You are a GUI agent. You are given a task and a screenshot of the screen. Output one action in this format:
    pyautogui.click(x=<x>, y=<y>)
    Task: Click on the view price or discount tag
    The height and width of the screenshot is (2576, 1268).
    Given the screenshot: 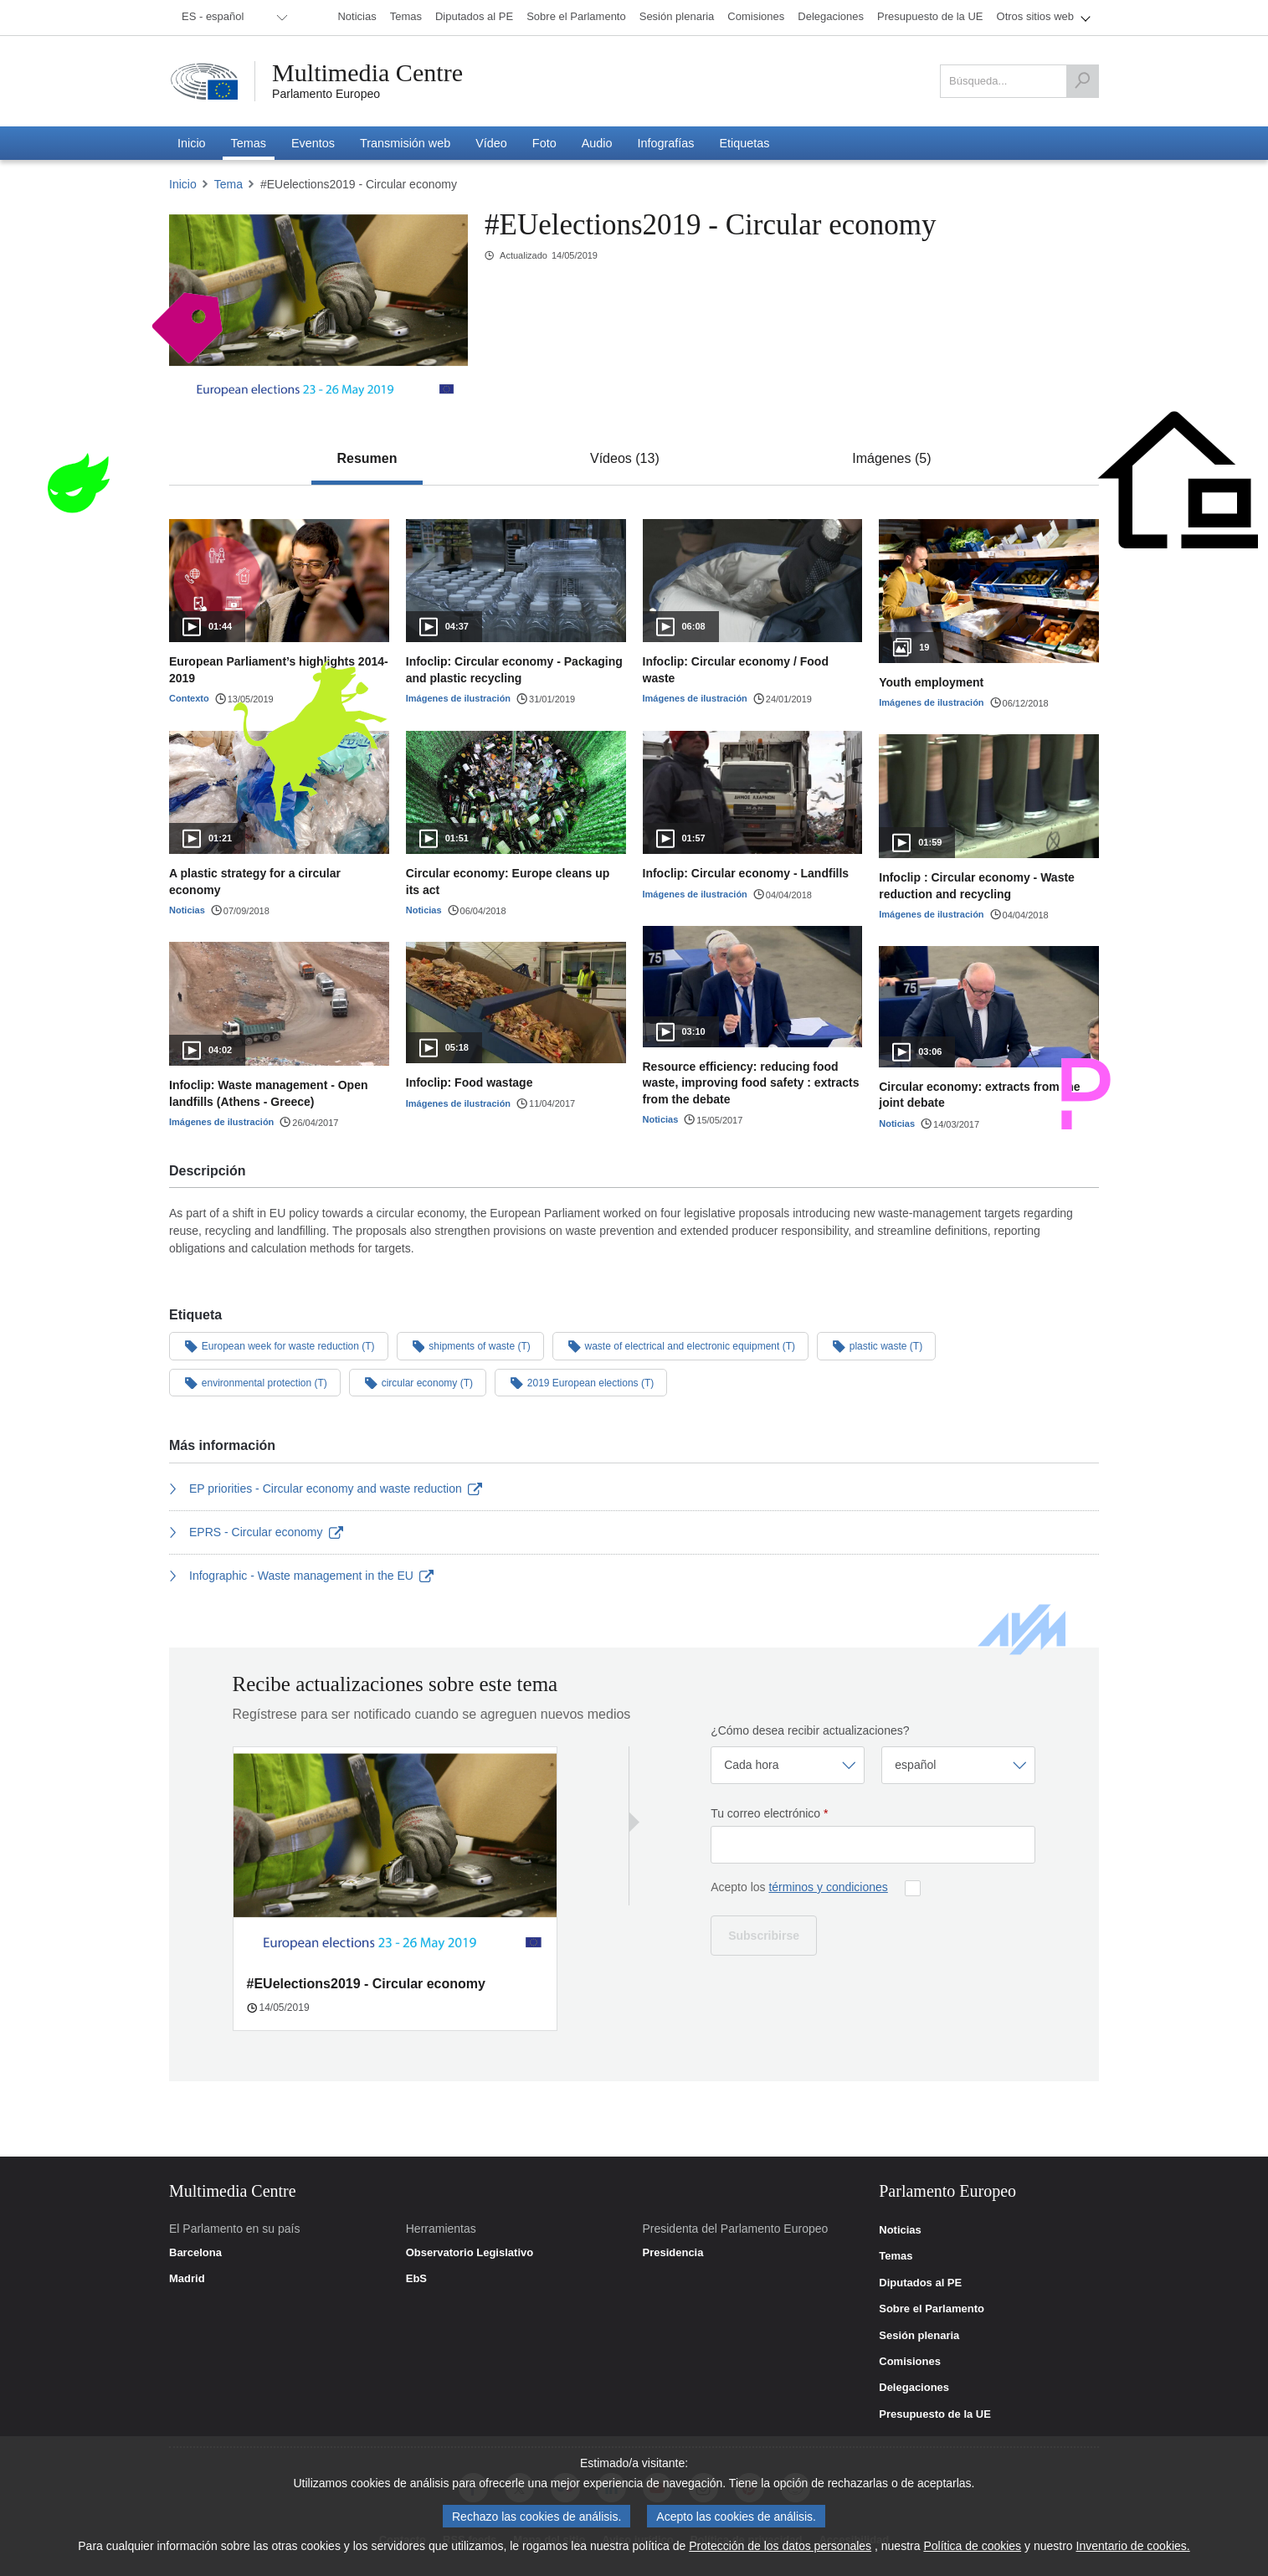 What is the action you would take?
    pyautogui.click(x=187, y=326)
    